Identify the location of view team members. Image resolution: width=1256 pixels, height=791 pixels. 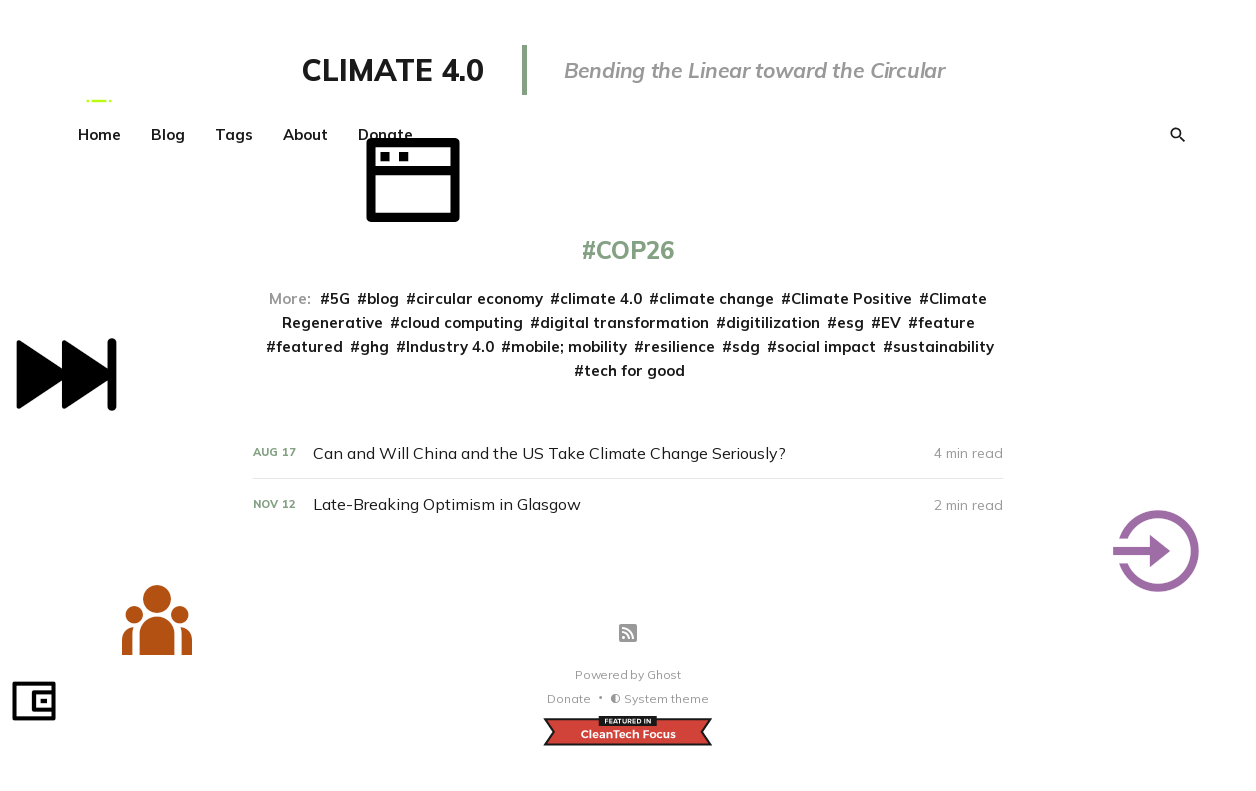
(157, 620).